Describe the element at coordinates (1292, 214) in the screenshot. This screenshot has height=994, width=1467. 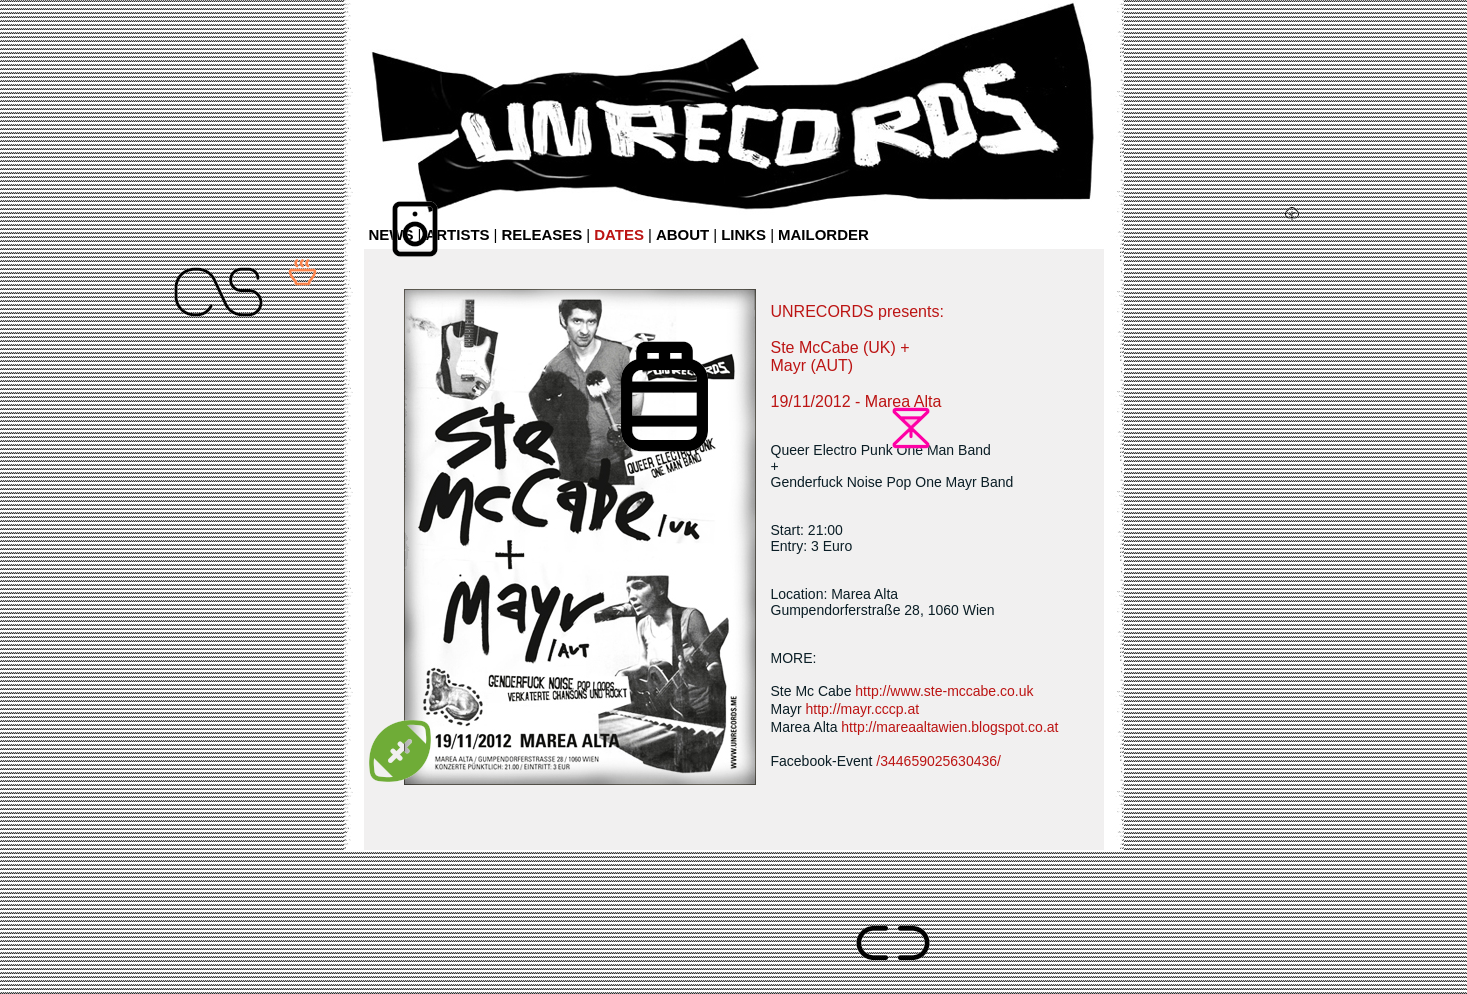
I see `view parks or nature areas nearby` at that location.